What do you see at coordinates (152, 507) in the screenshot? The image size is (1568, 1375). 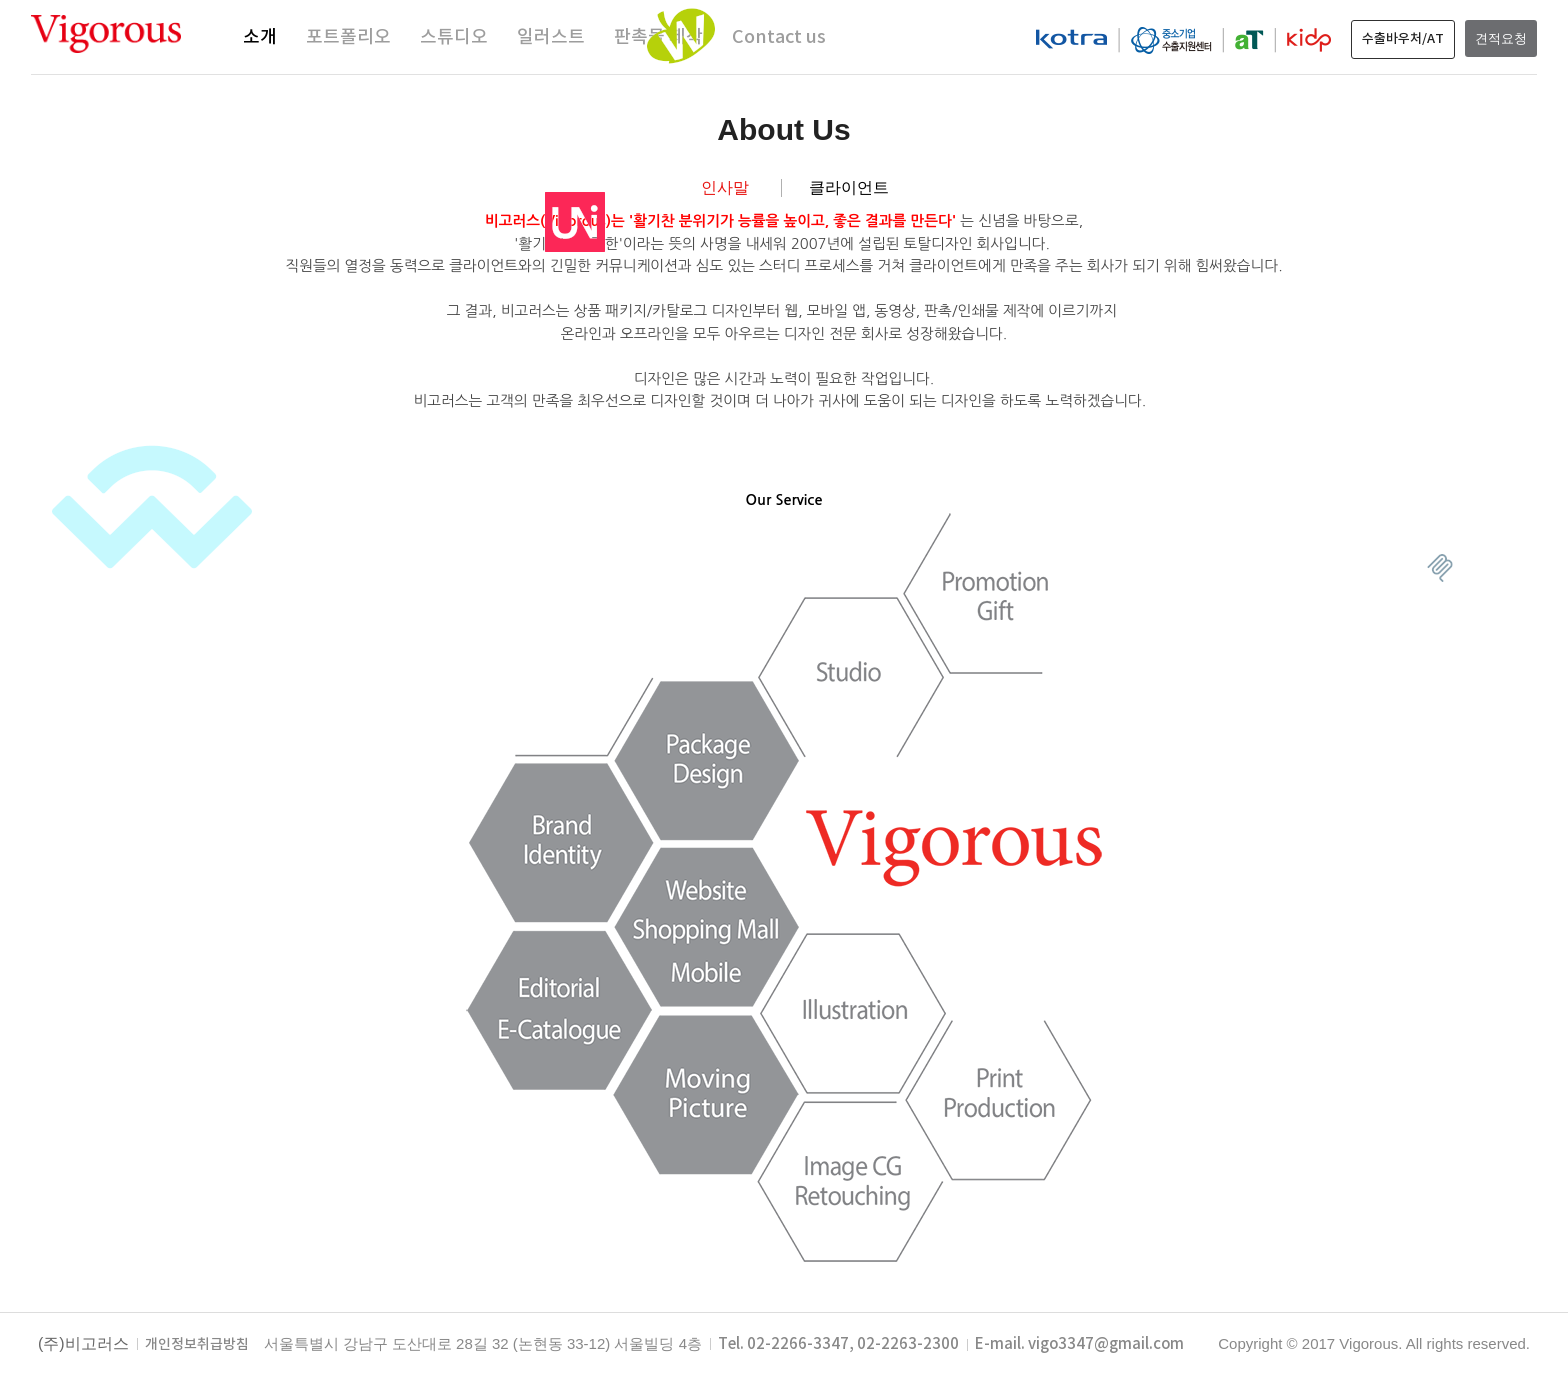 I see `connect your crypto wallet via WalletConnect` at bounding box center [152, 507].